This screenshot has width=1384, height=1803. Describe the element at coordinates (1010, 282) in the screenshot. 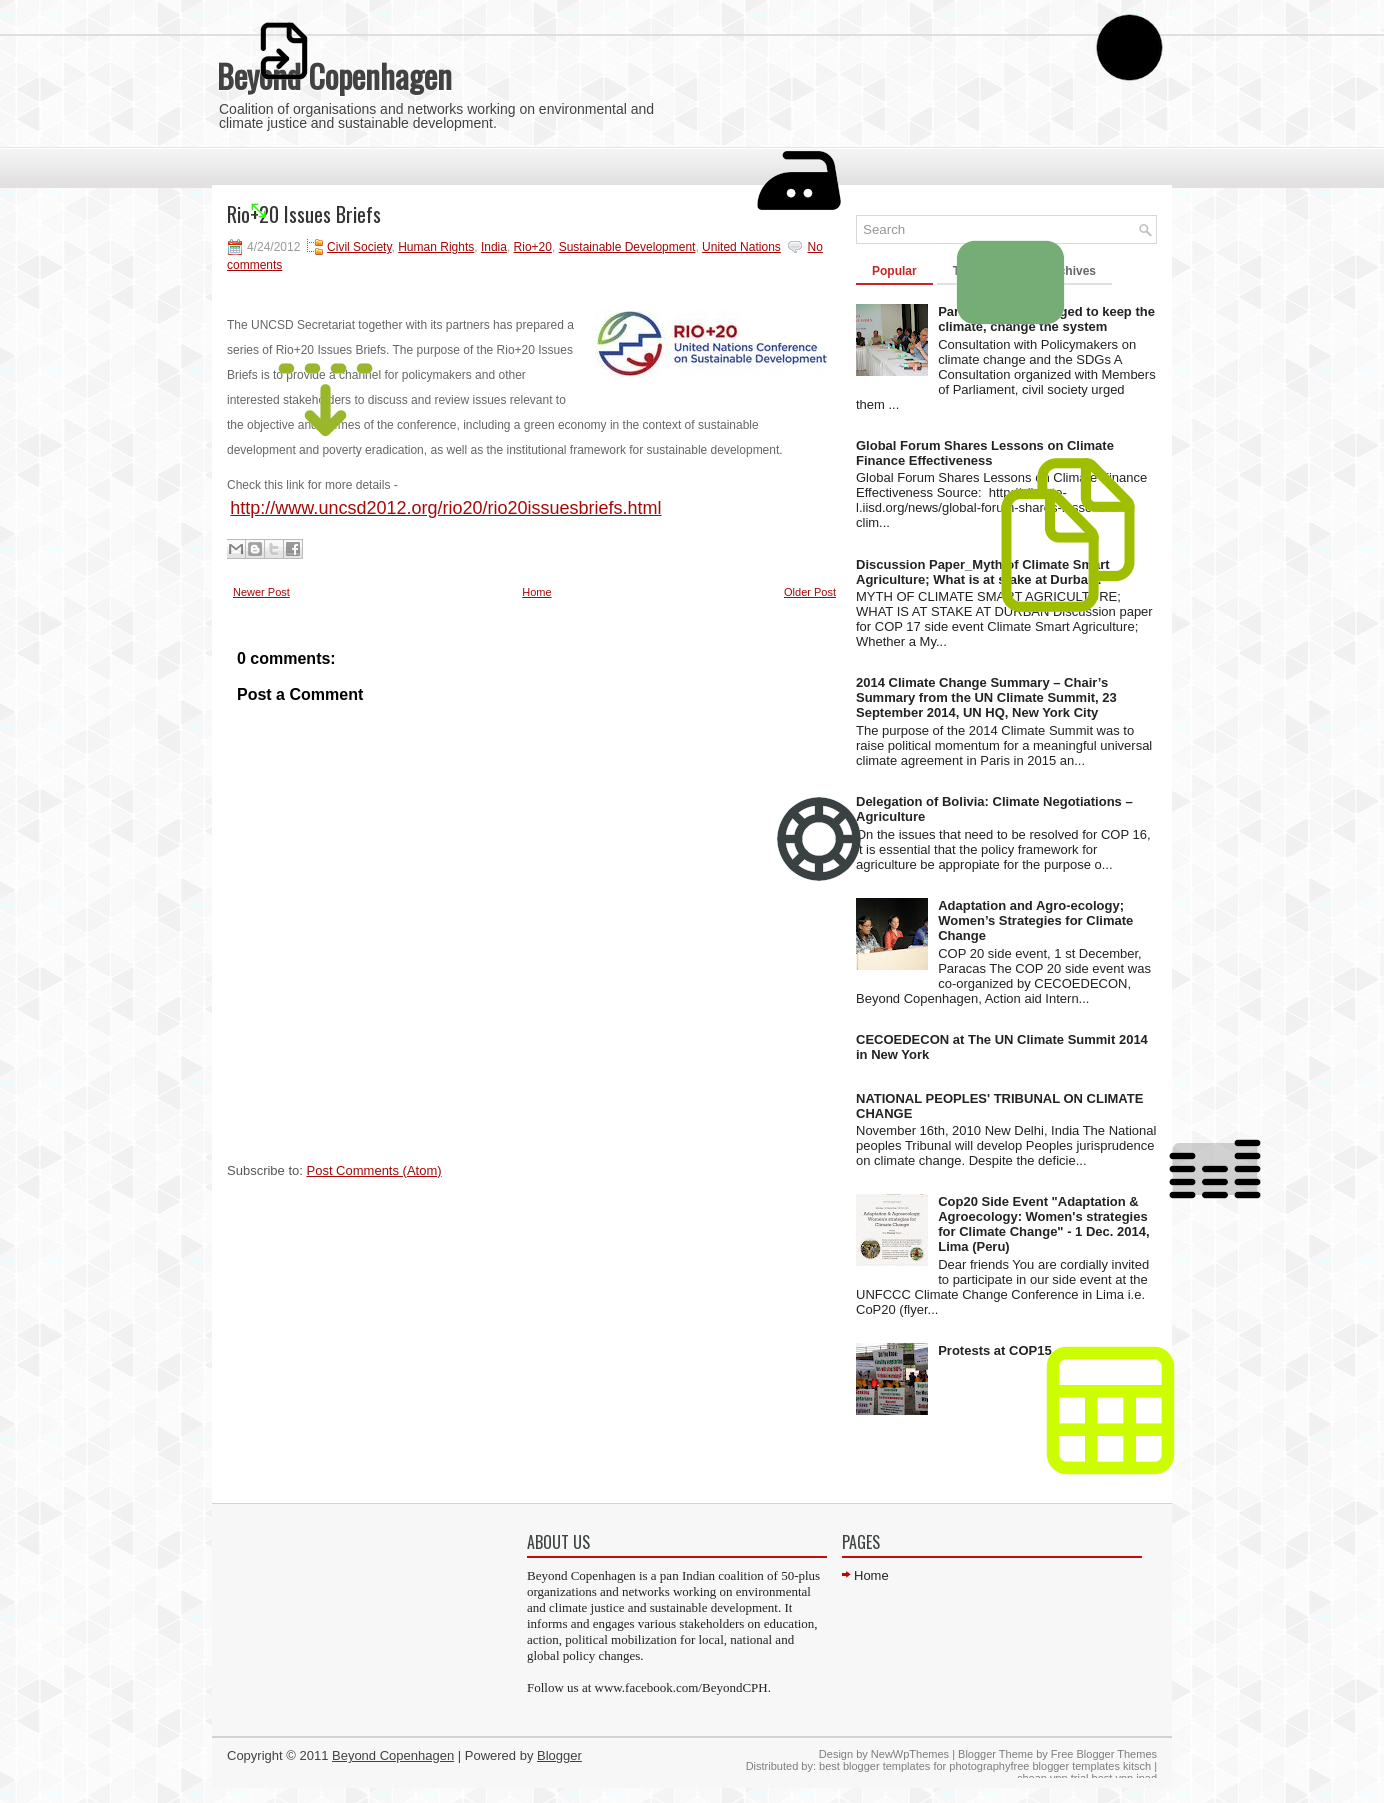

I see `set image crop to 7:5 aspect ratio` at that location.